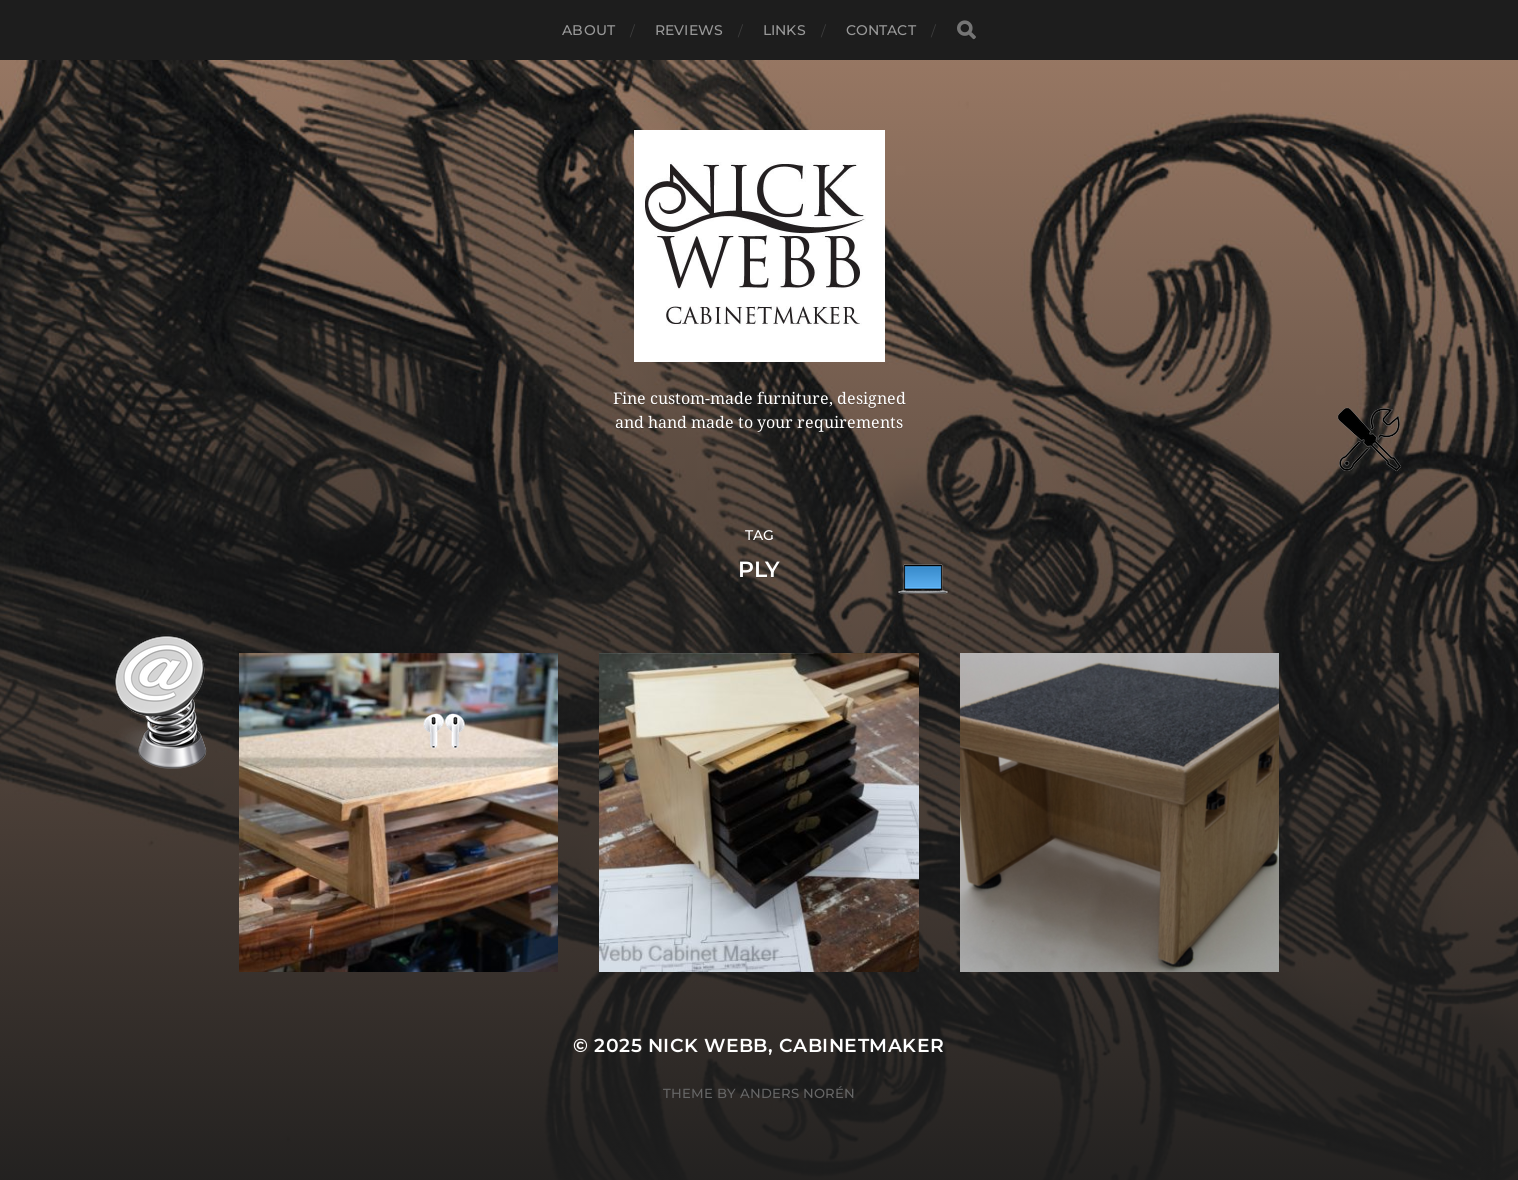  What do you see at coordinates (1369, 439) in the screenshot?
I see `access the utilities folder in the sidebar` at bounding box center [1369, 439].